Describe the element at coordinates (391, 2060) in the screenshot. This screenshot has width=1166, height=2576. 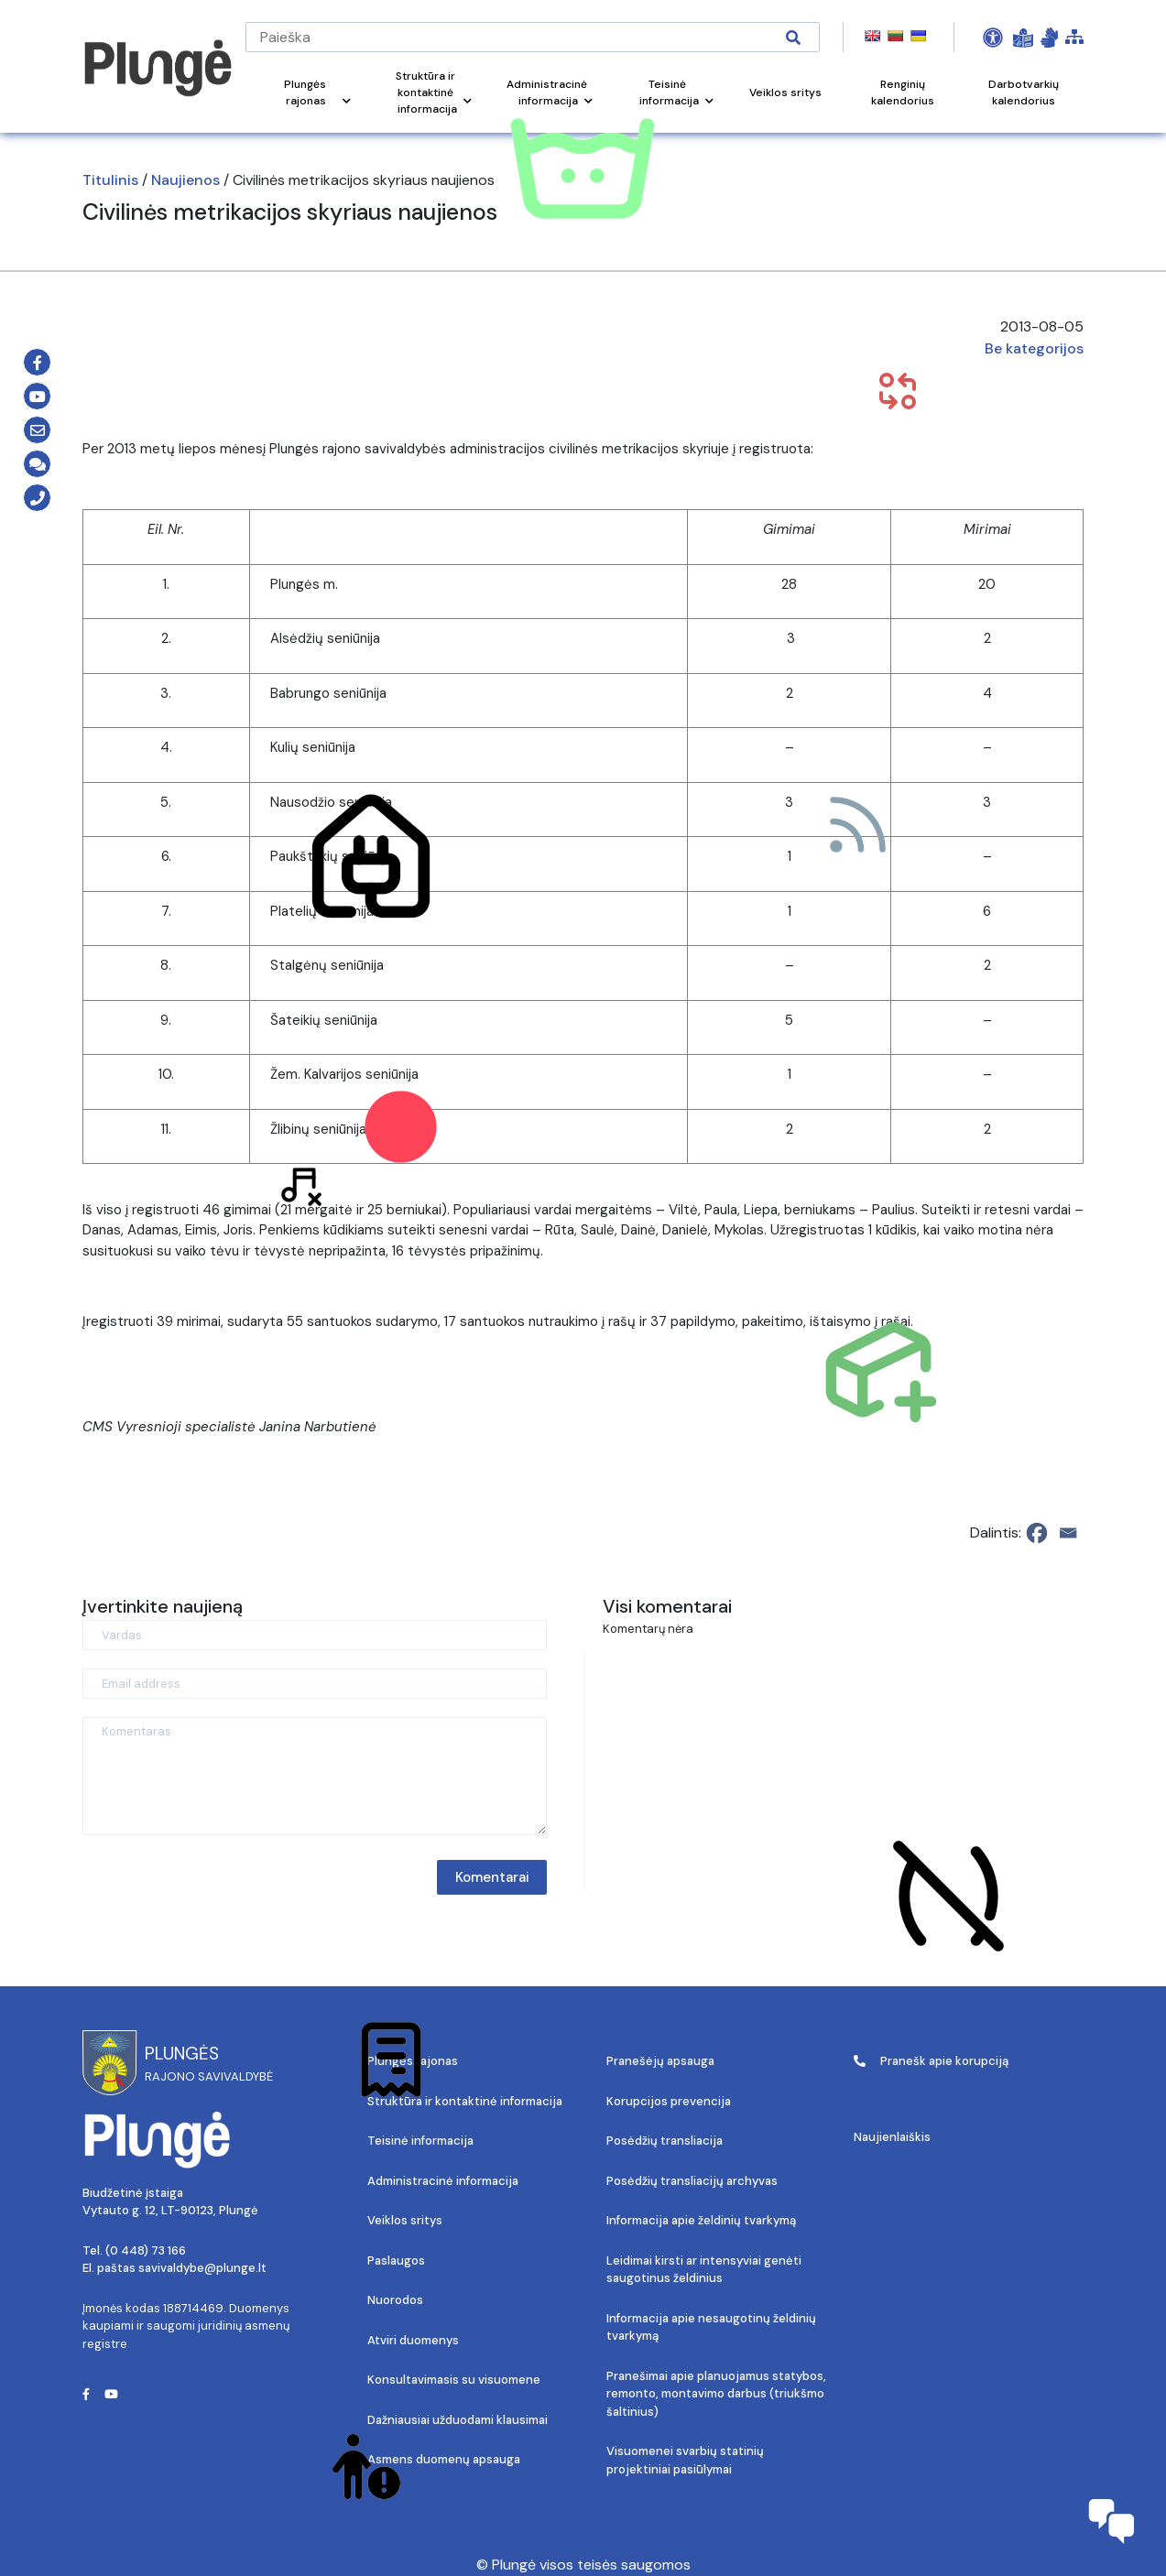
I see `view purchase receipt or transaction history` at that location.